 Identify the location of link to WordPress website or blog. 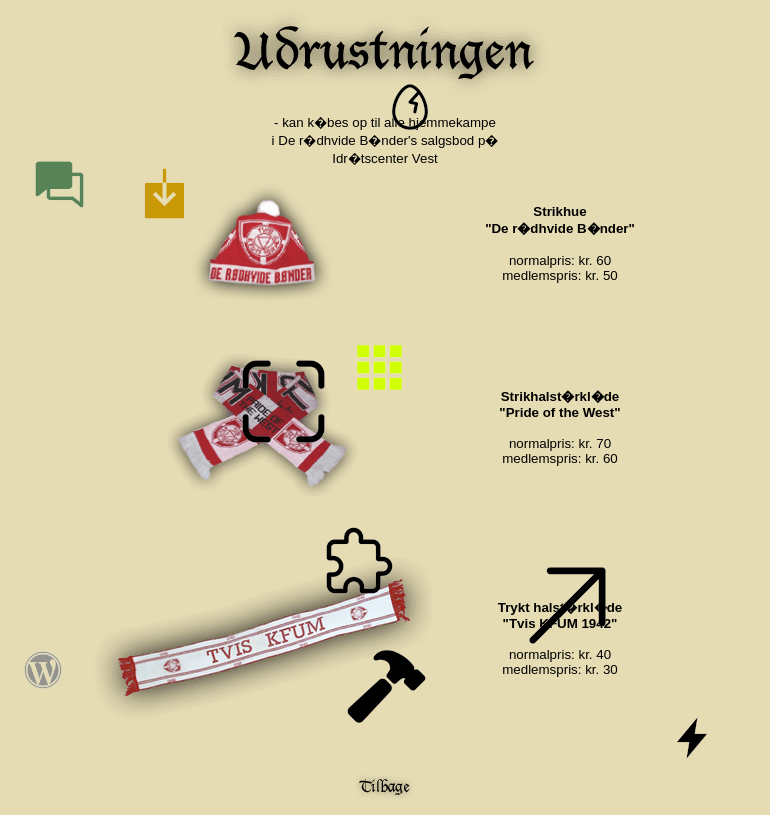
(43, 670).